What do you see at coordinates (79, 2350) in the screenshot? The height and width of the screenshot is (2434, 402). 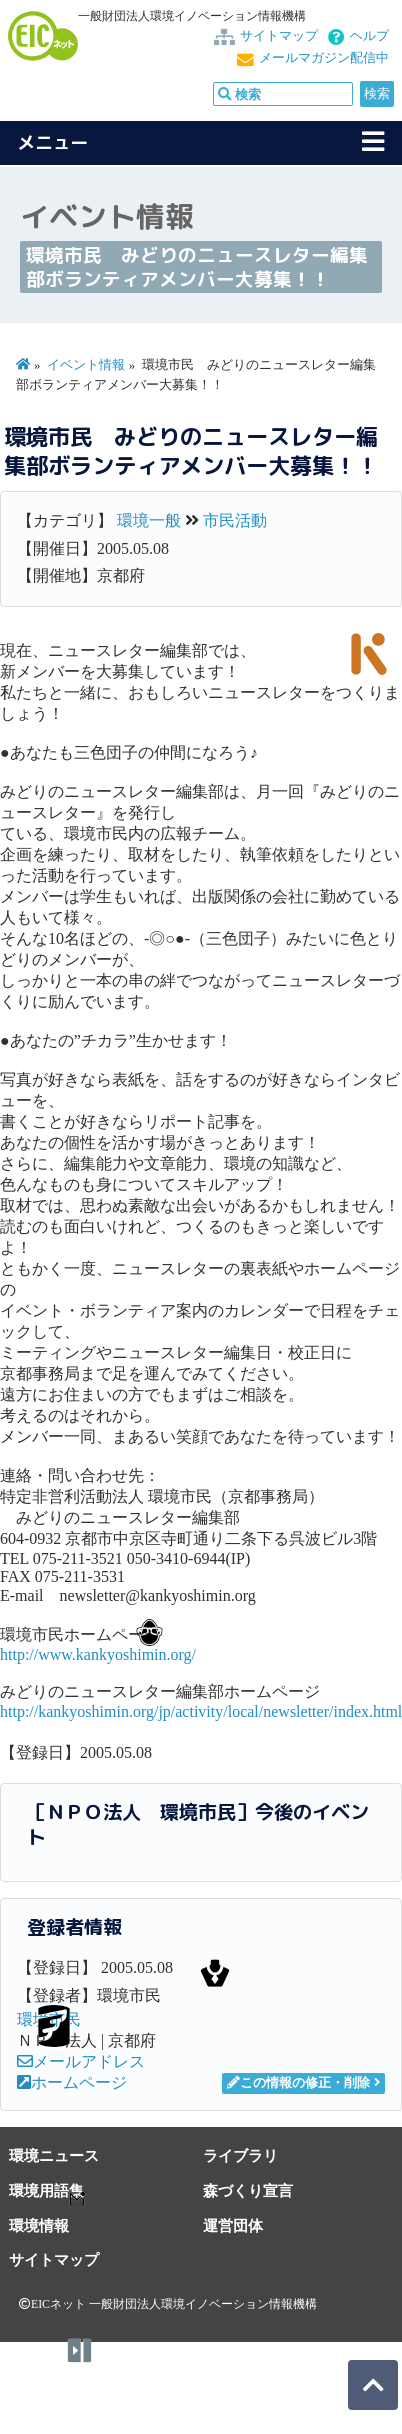 I see `expand the sidebar panel` at bounding box center [79, 2350].